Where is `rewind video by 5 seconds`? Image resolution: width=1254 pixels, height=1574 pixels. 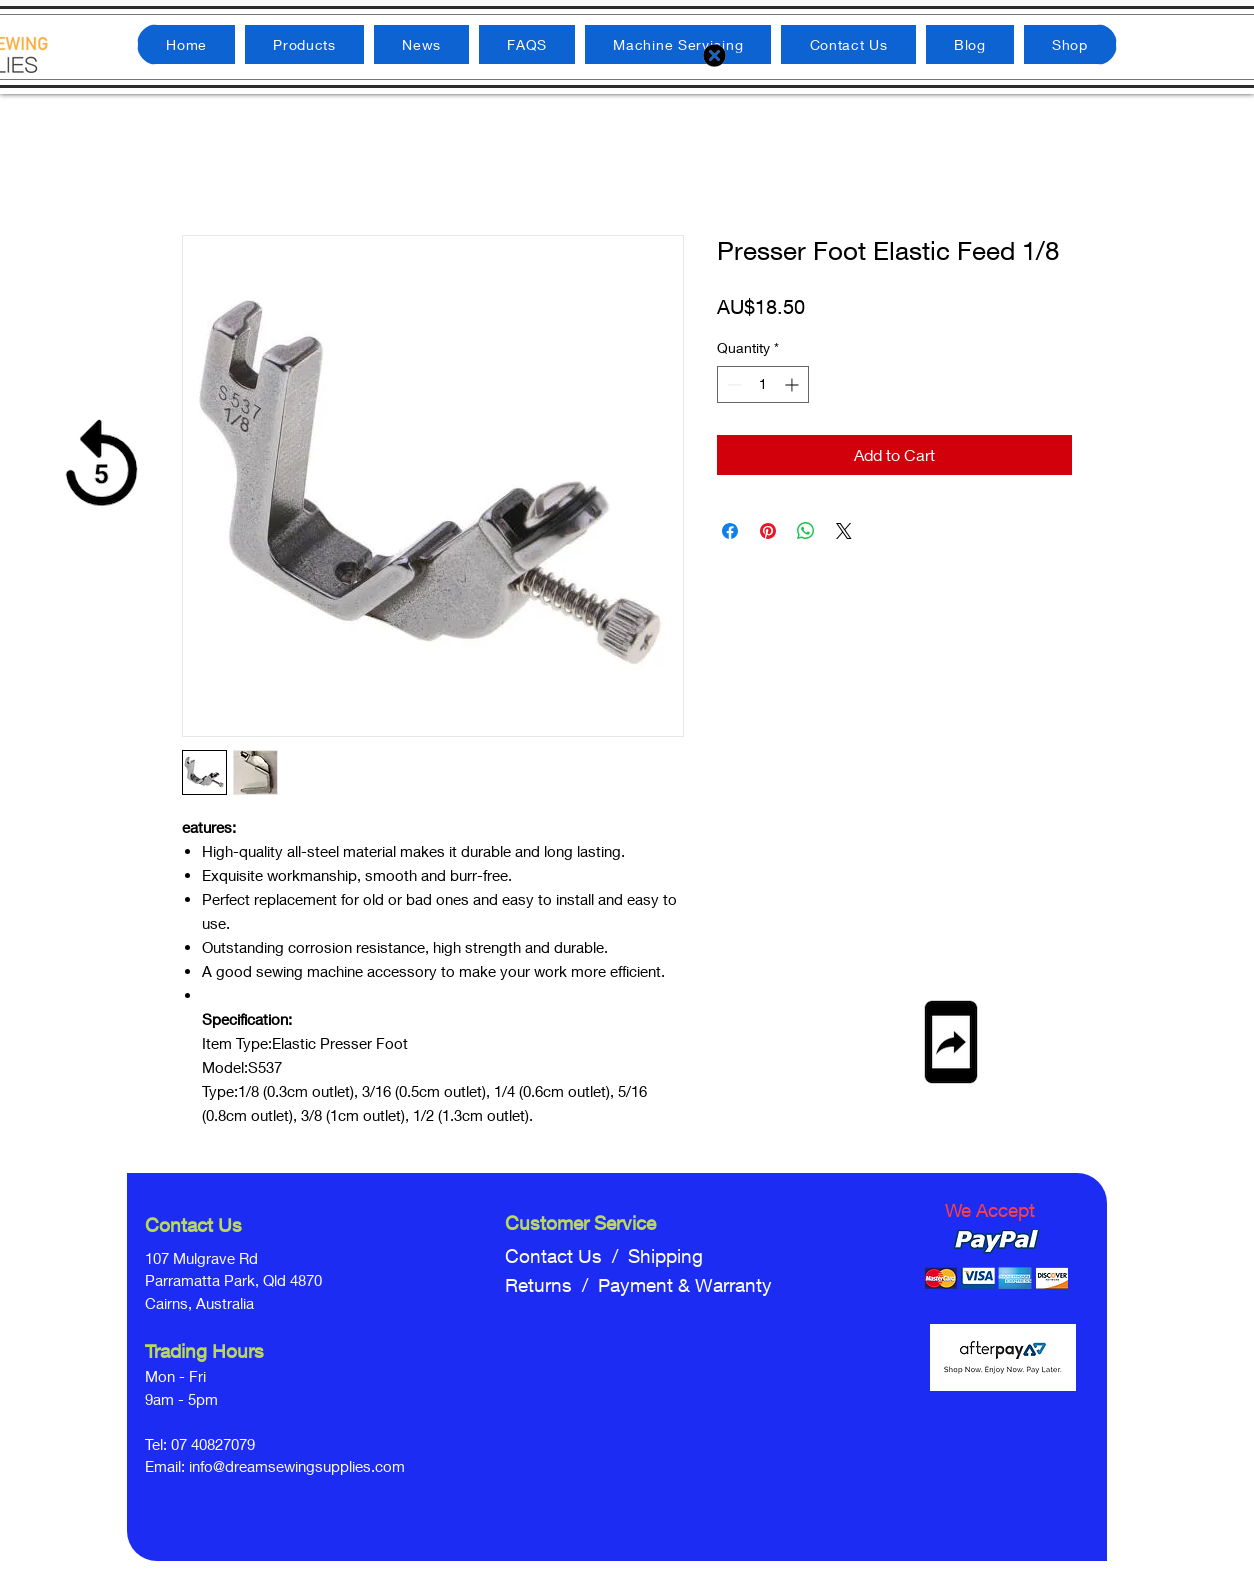 rewind video by 5 seconds is located at coordinates (101, 465).